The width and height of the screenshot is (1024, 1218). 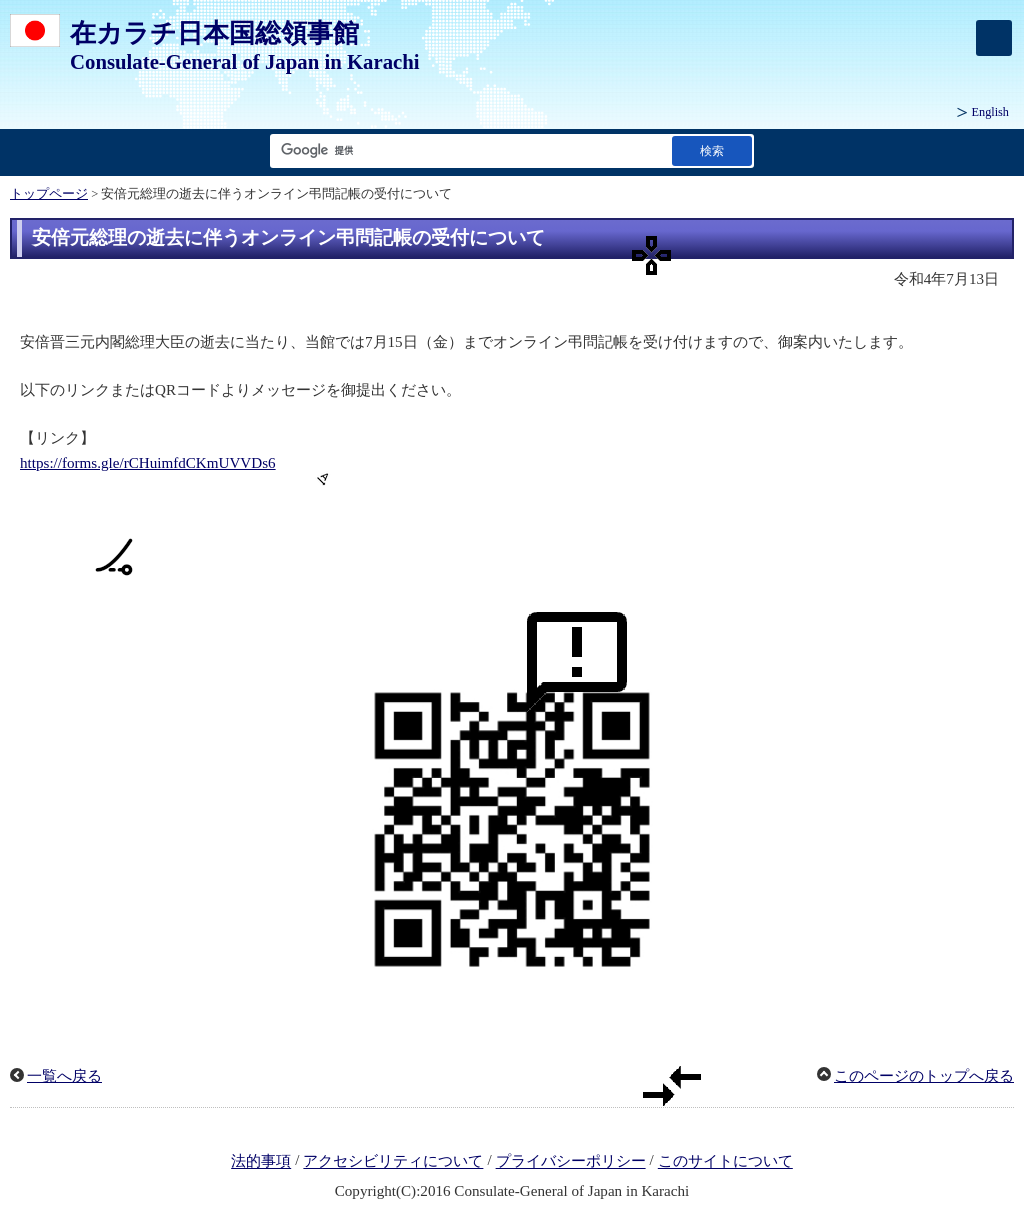 I want to click on open games or gaming section, so click(x=651, y=255).